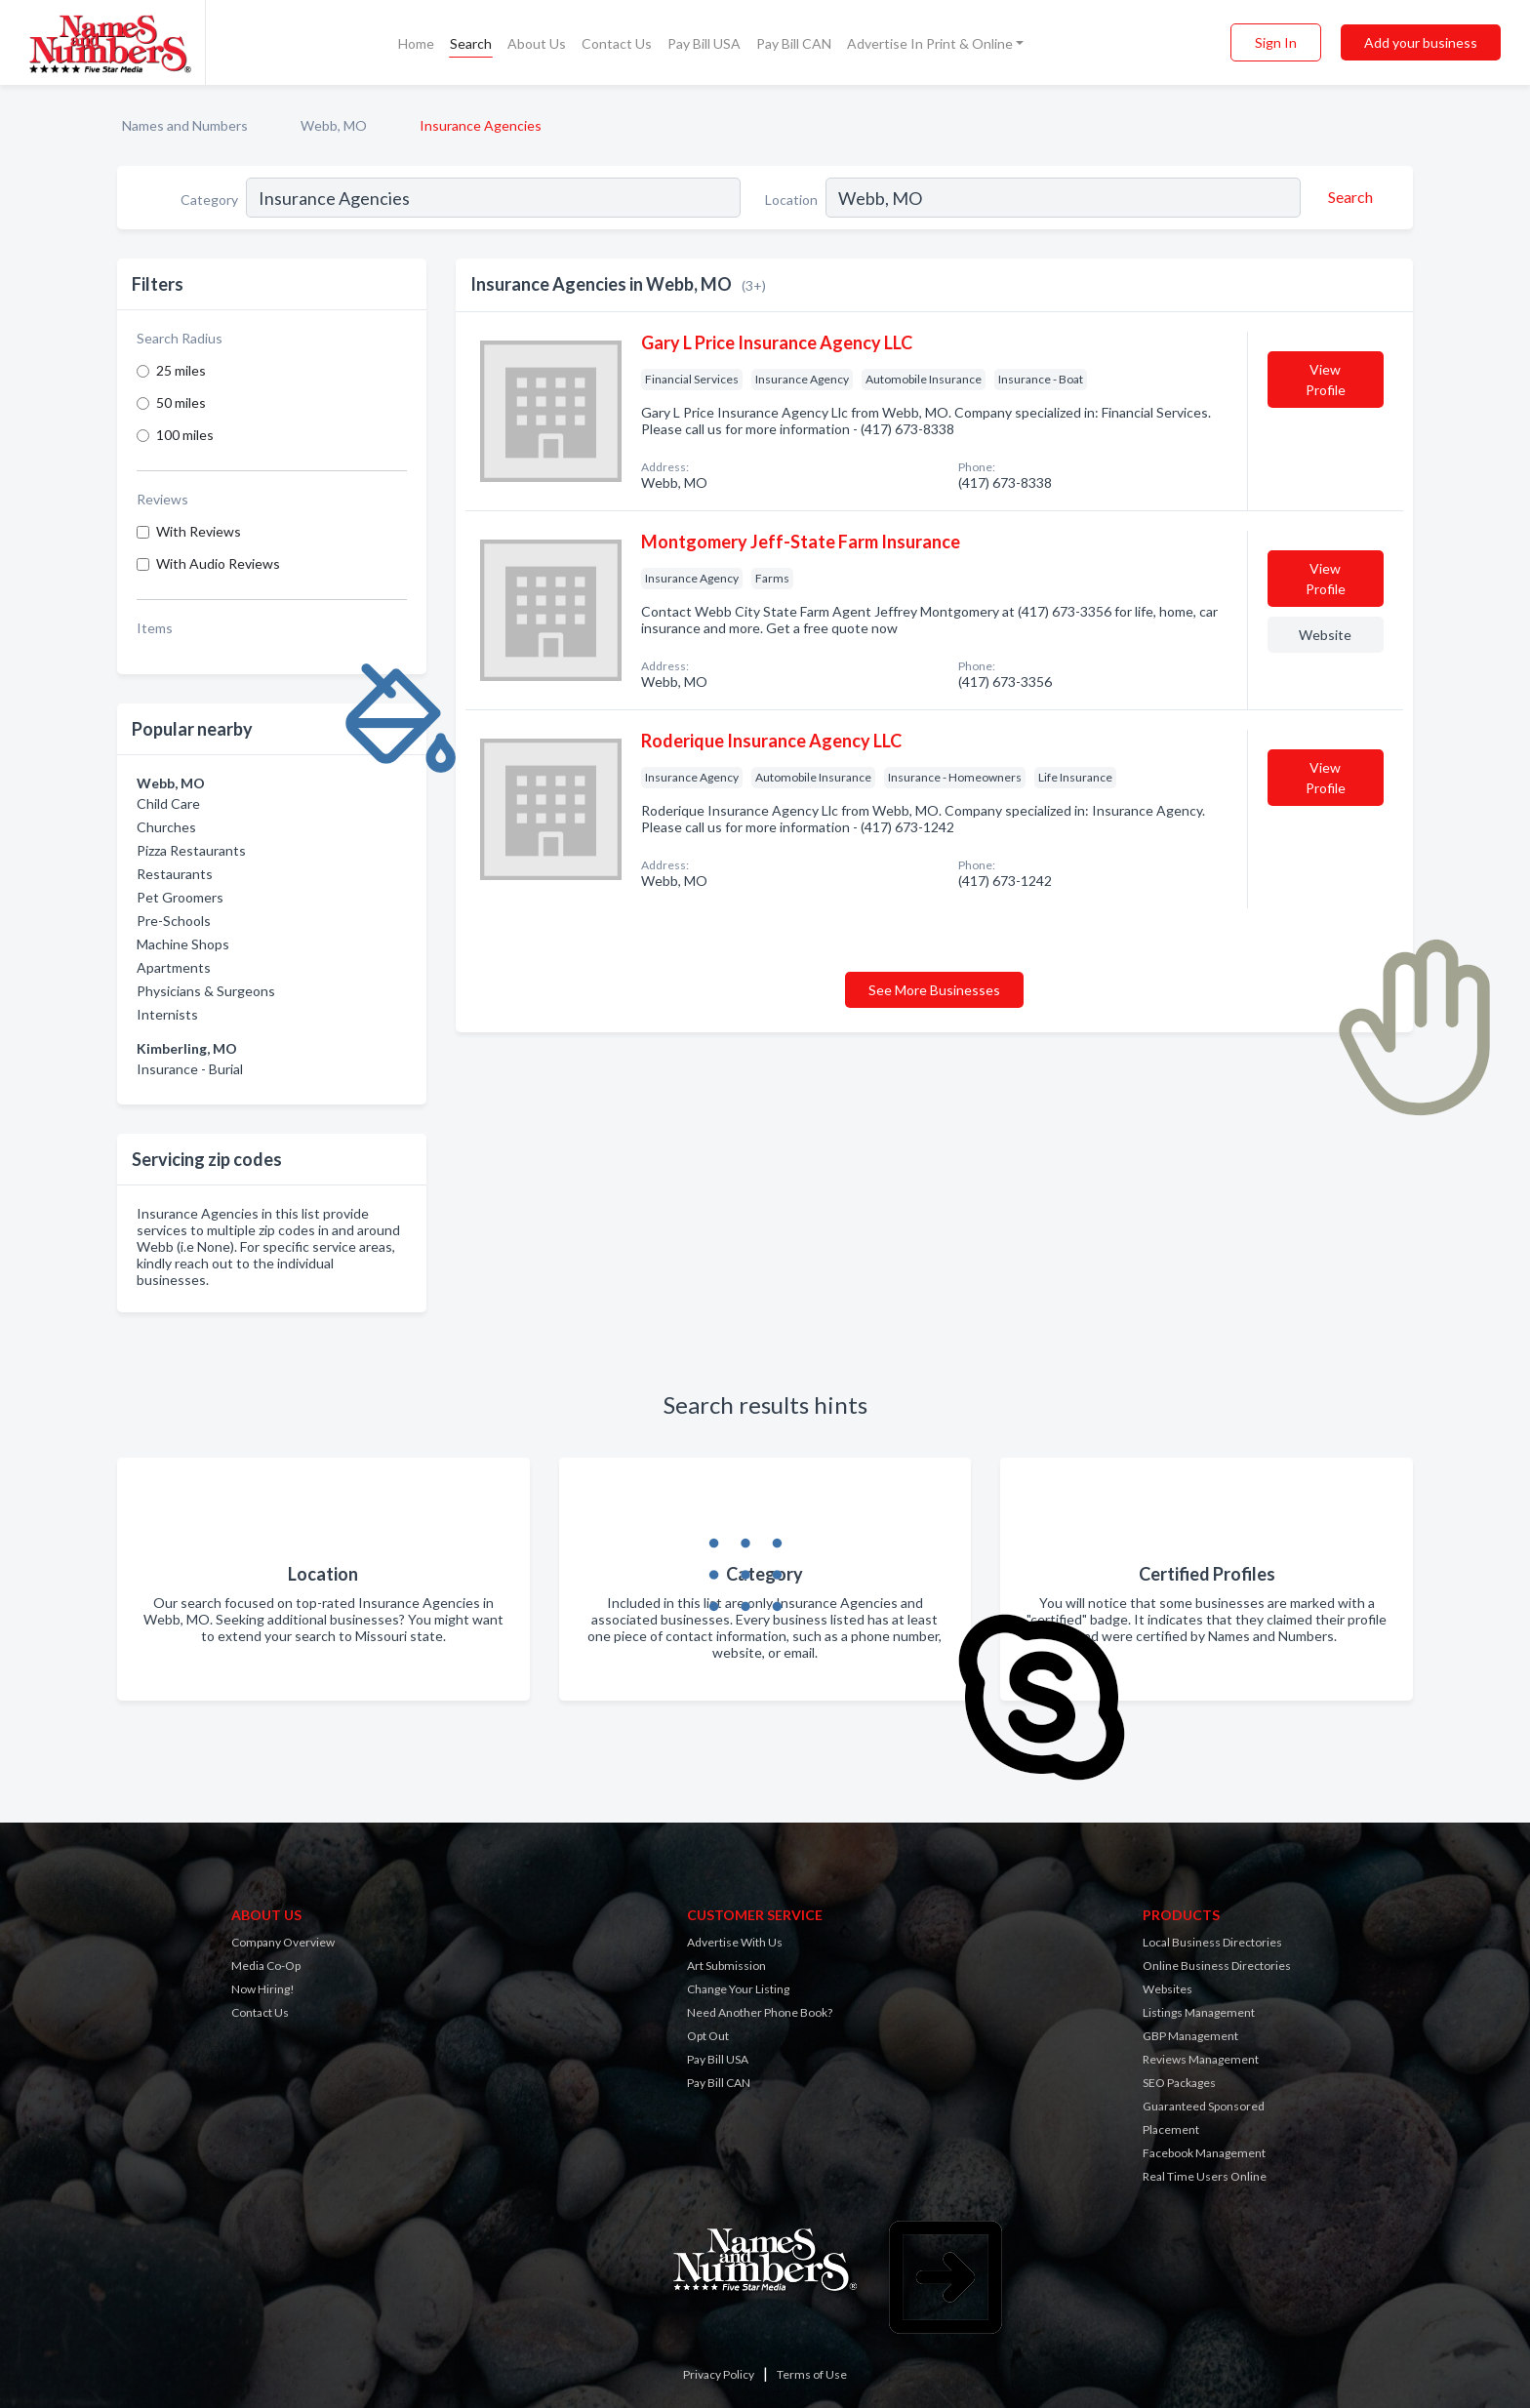 The width and height of the screenshot is (1530, 2408). I want to click on open Skype app, so click(1041, 1697).